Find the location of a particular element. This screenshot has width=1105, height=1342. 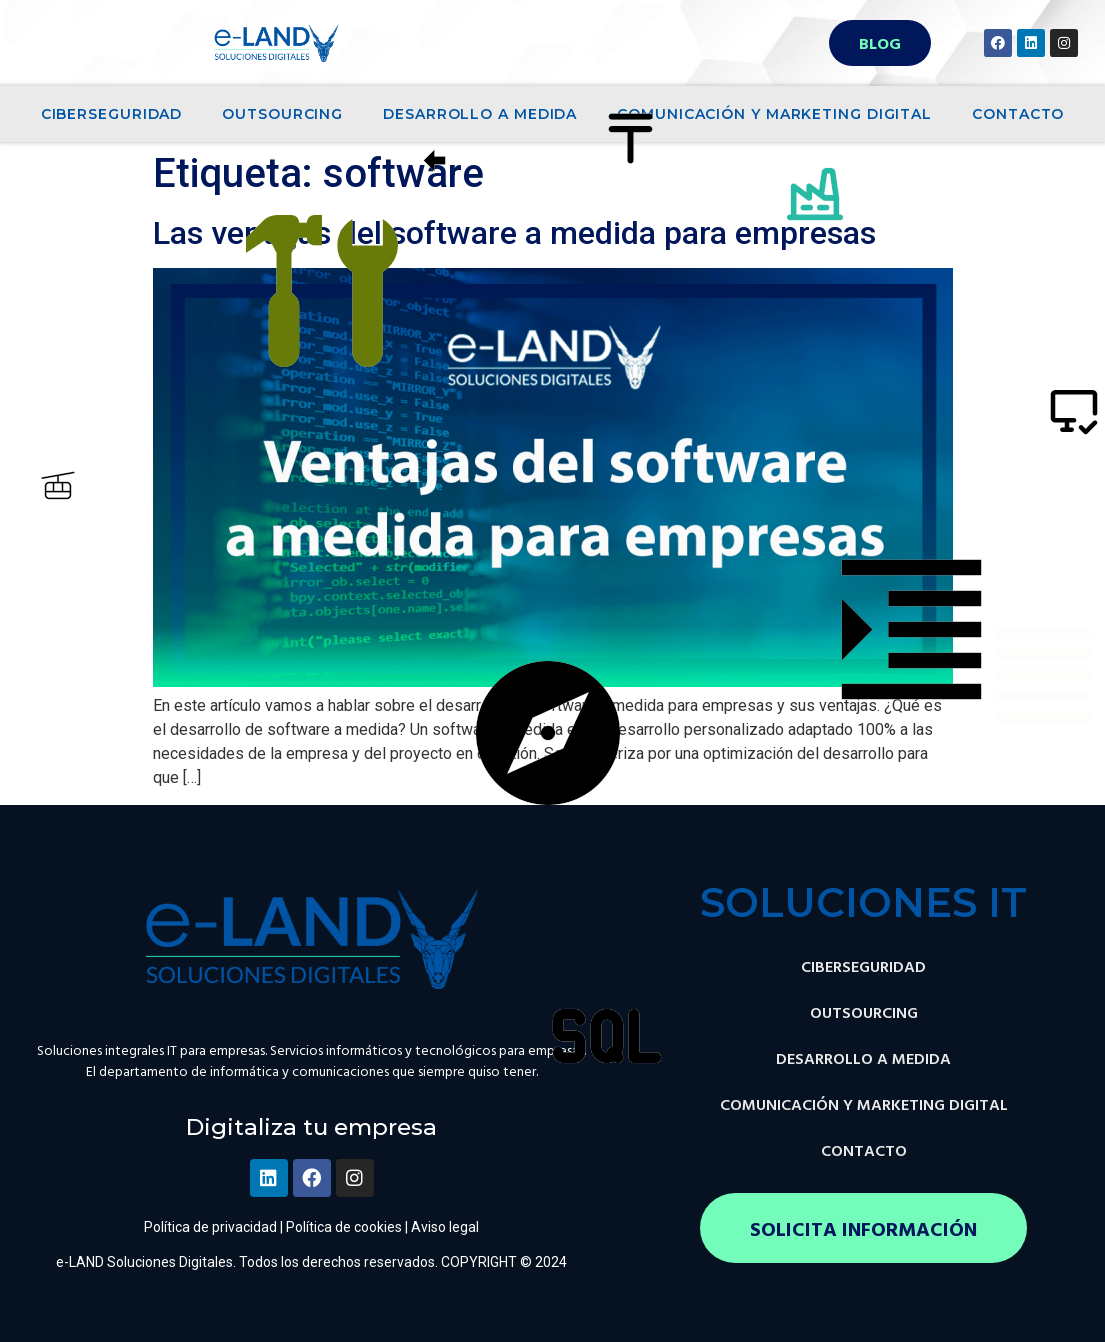

indicates kazakhstani tenge currency is located at coordinates (630, 138).